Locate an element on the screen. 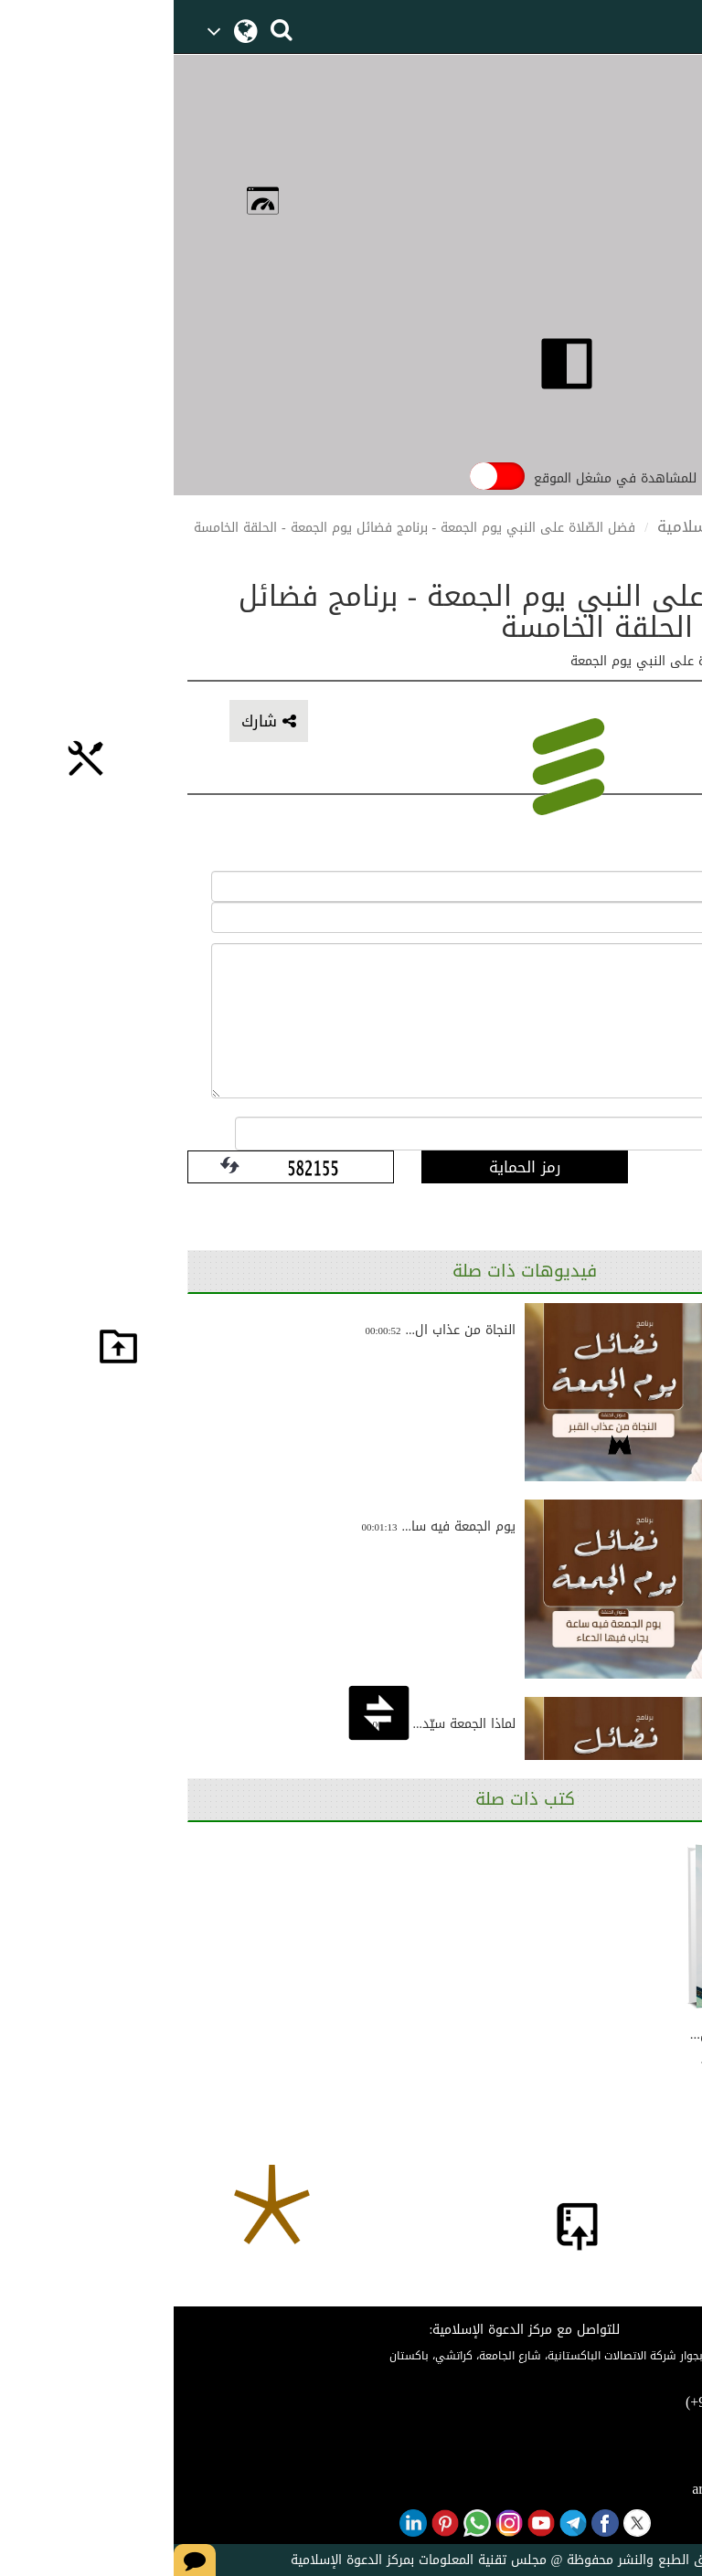 The width and height of the screenshot is (702, 2576). wgpu graphics library logo is located at coordinates (620, 1445).